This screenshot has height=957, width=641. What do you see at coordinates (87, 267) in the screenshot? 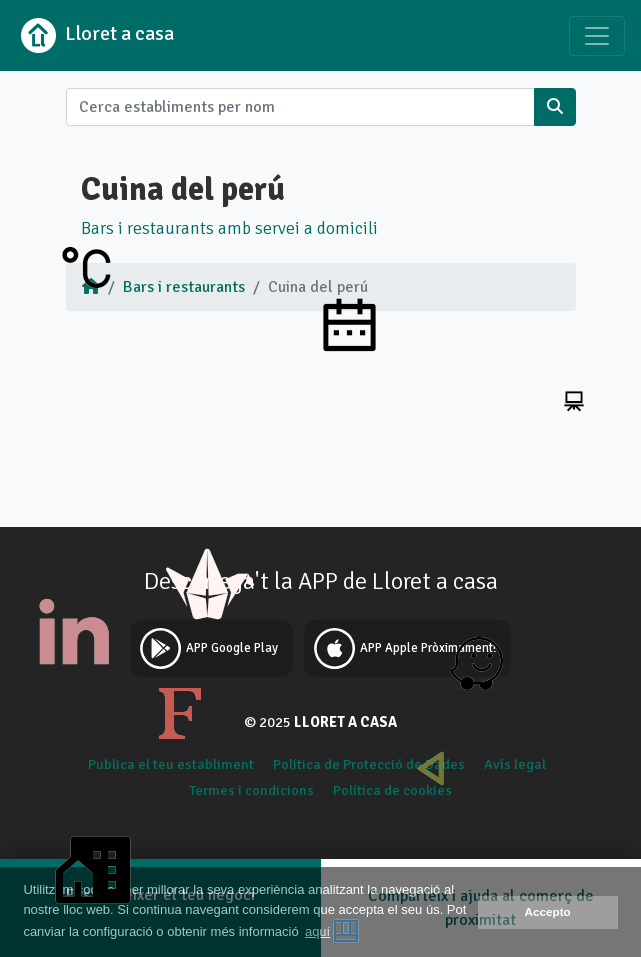
I see `indicates temperature displayed in celsius` at bounding box center [87, 267].